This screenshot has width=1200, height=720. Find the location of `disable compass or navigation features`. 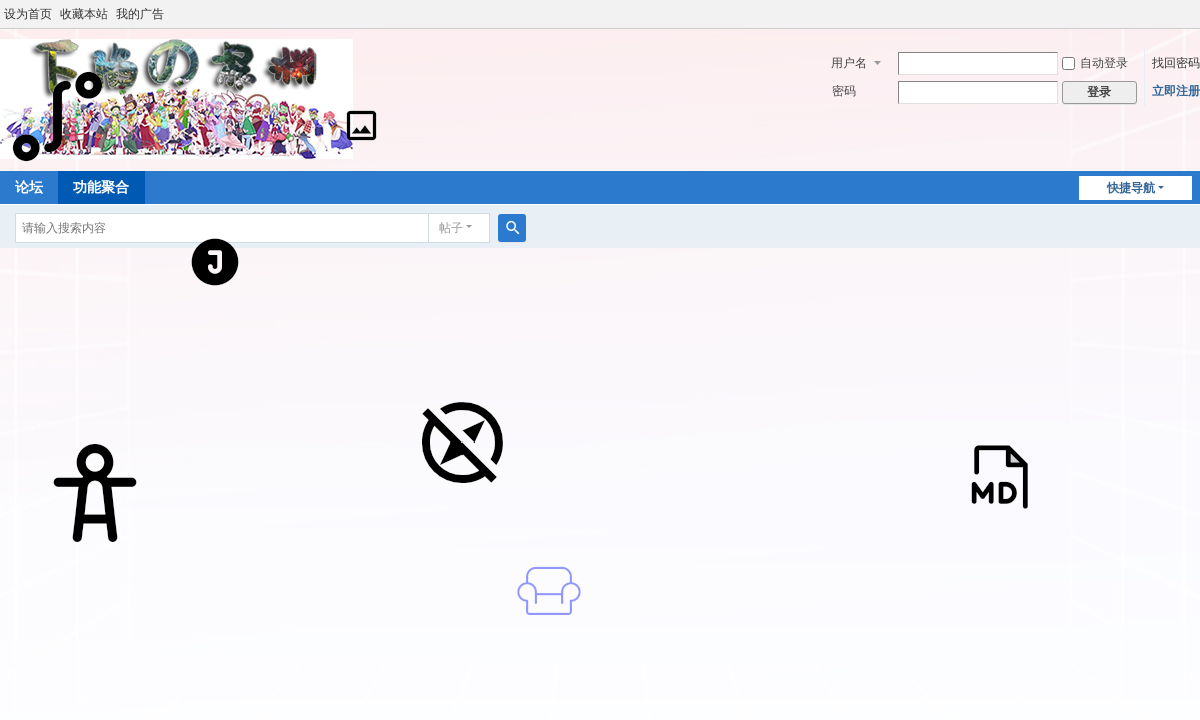

disable compass or navigation features is located at coordinates (462, 442).